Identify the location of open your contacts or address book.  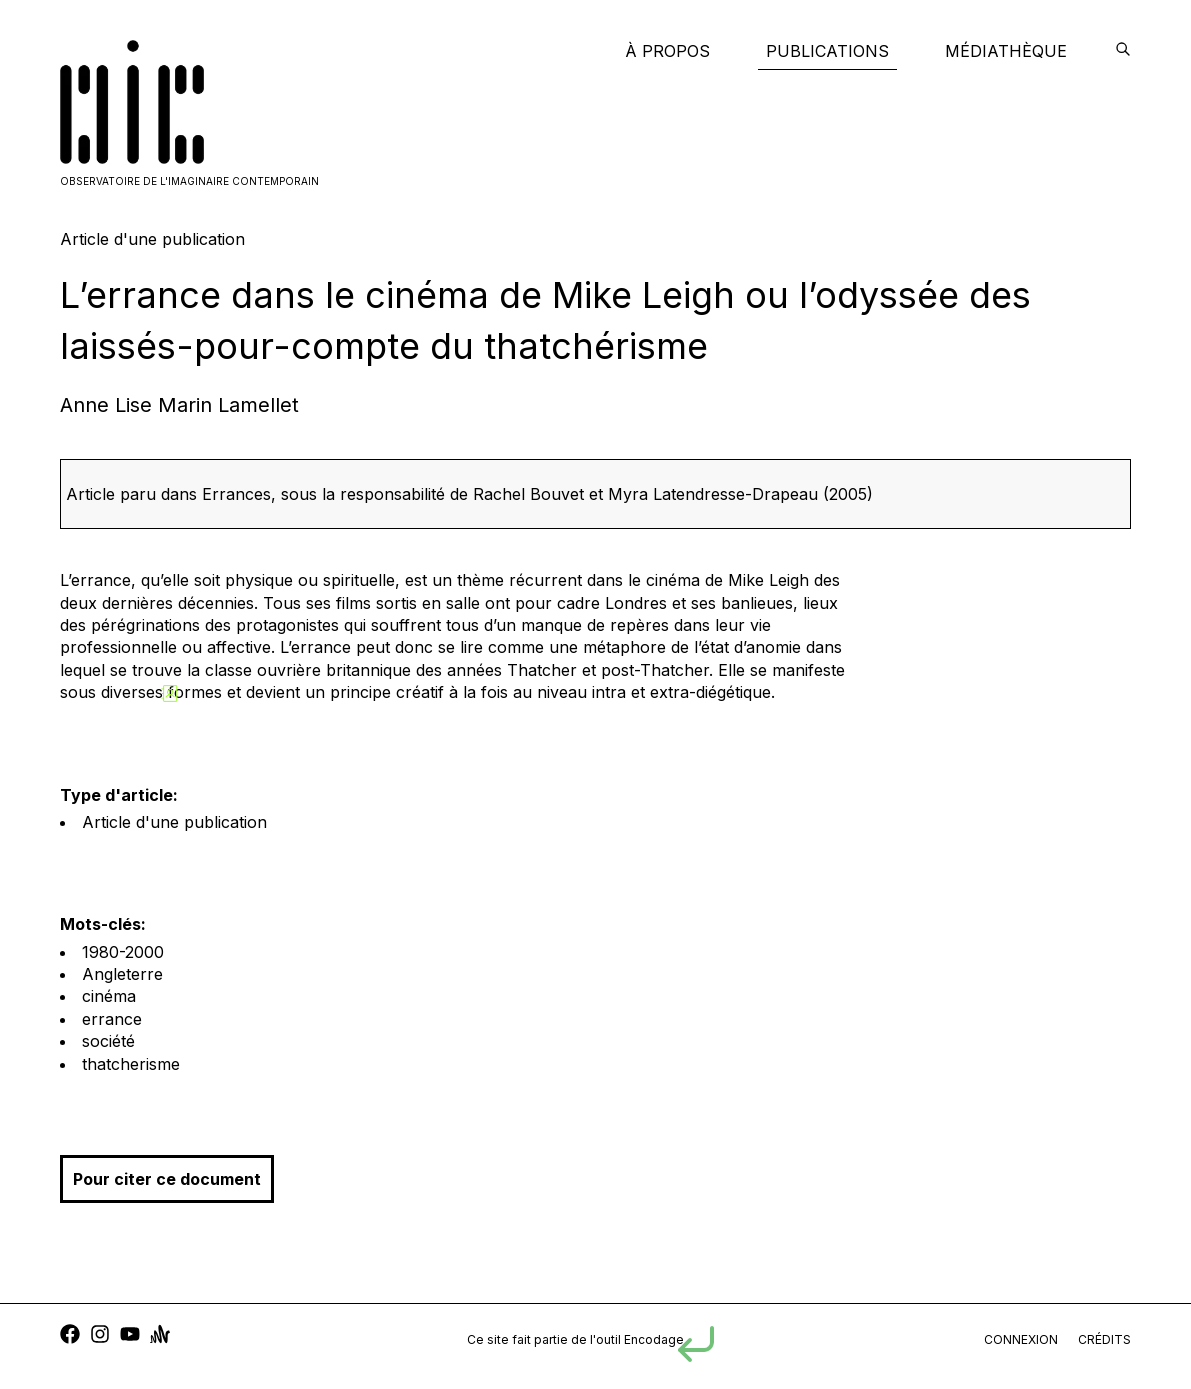
(169, 693).